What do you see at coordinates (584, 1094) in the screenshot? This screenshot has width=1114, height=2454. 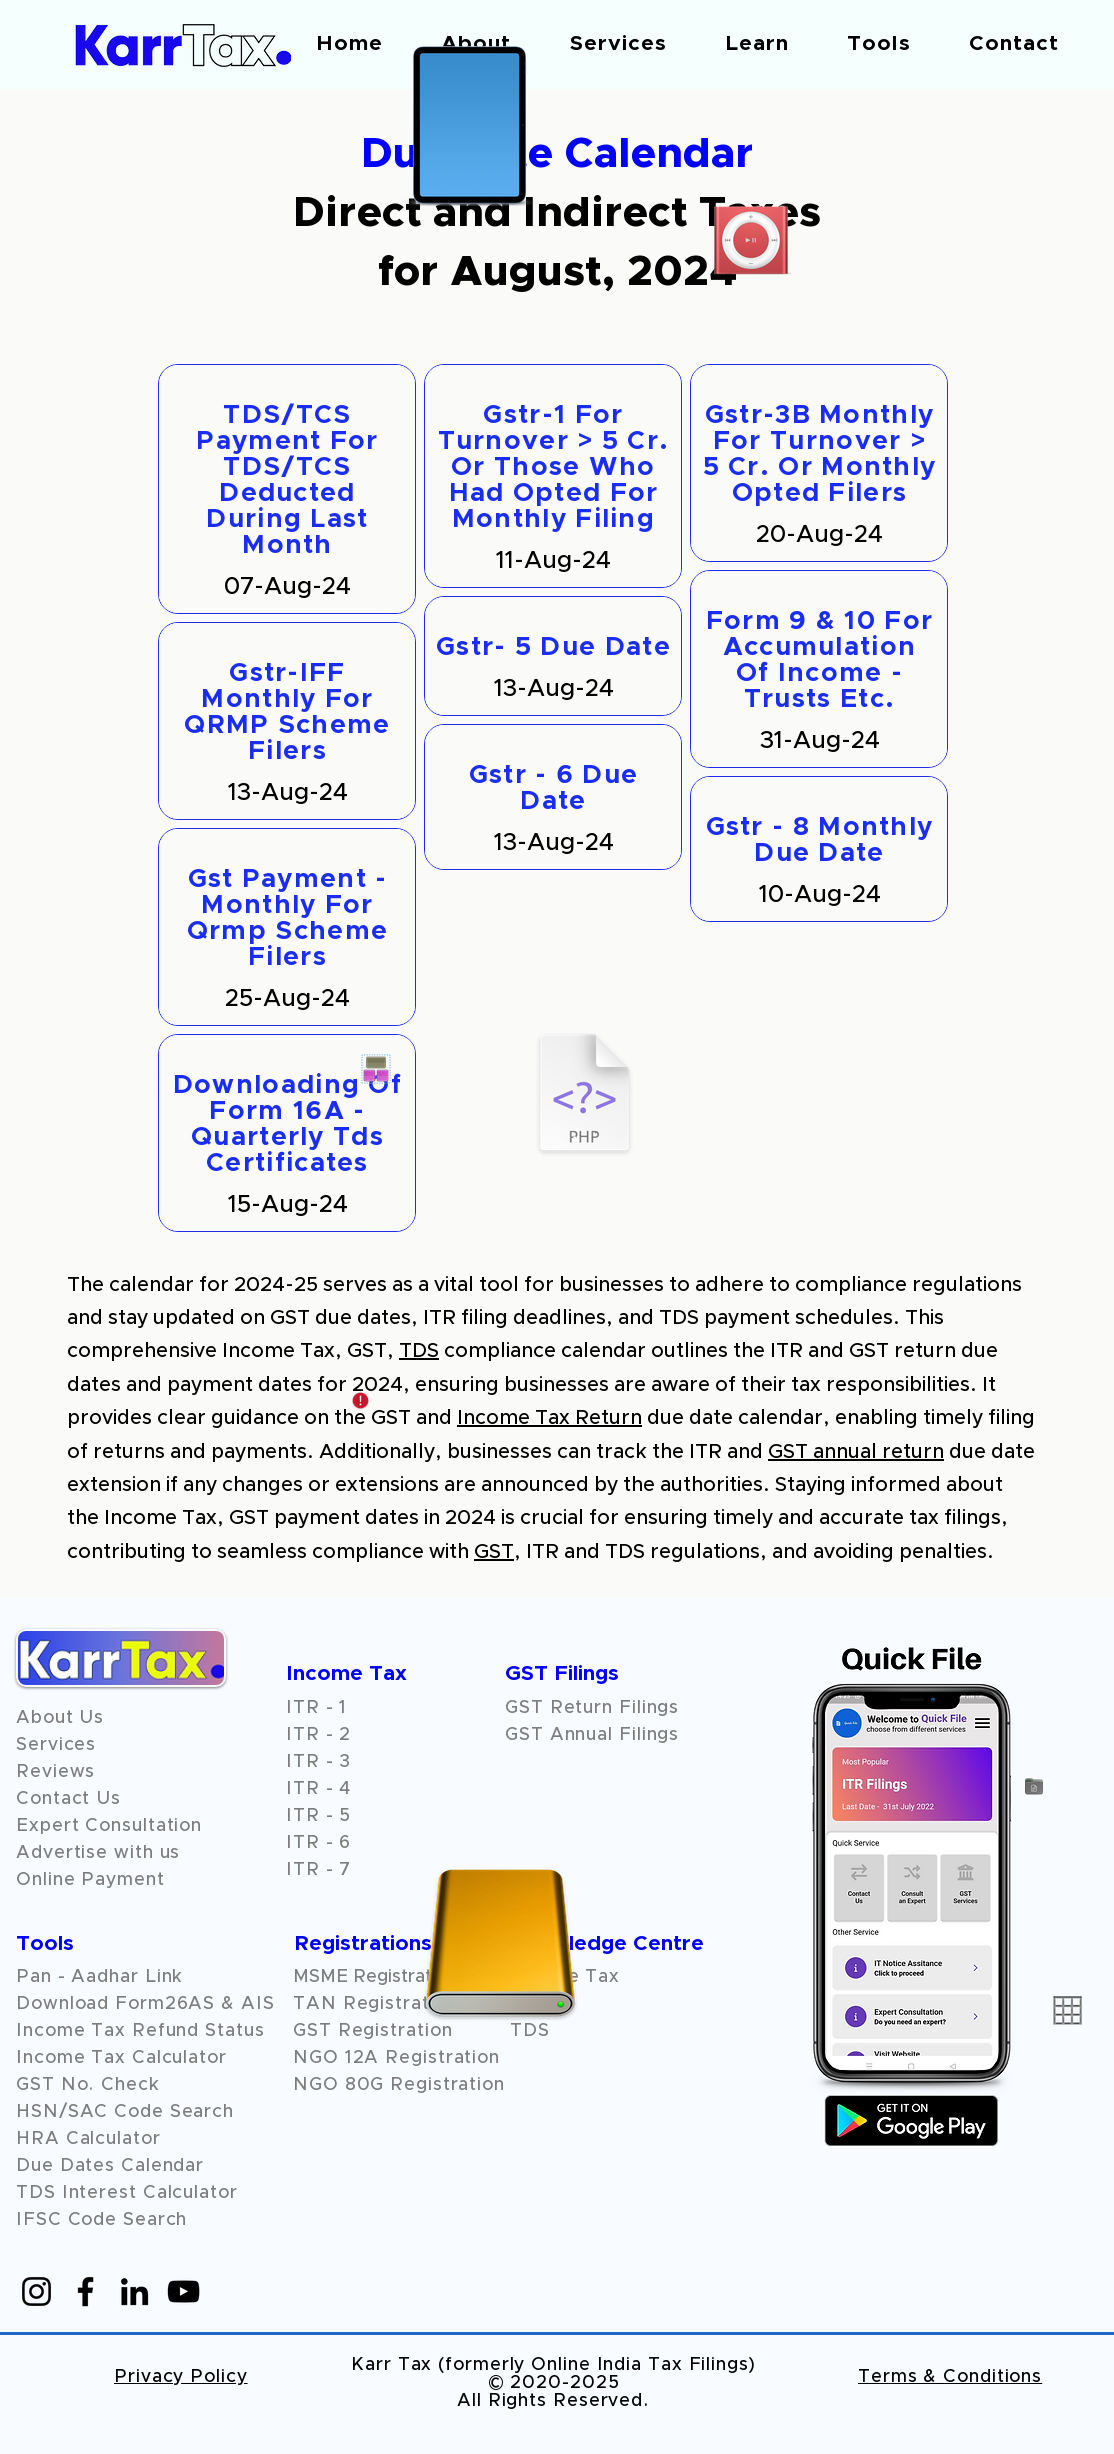 I see `a PHP source code file` at bounding box center [584, 1094].